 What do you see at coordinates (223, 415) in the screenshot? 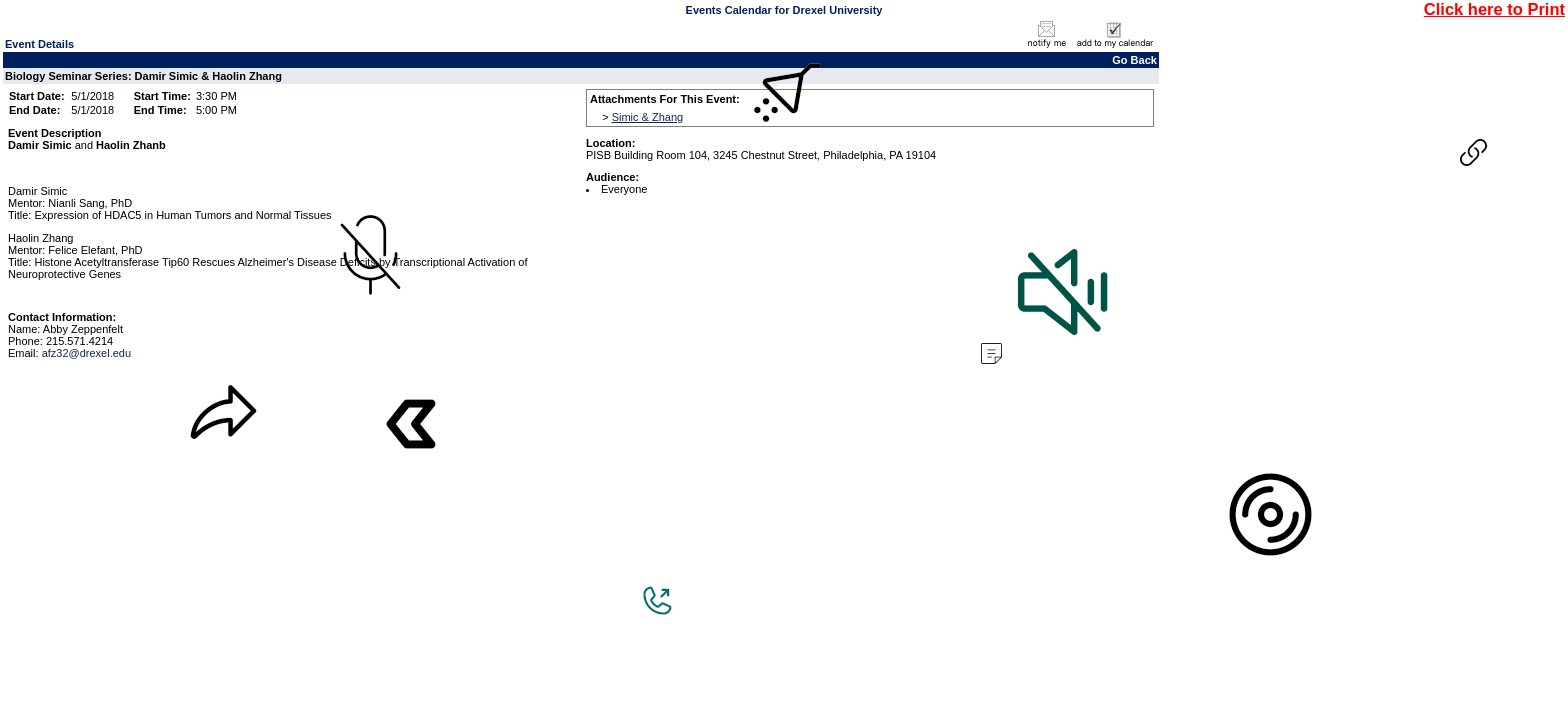
I see `share content with others` at bounding box center [223, 415].